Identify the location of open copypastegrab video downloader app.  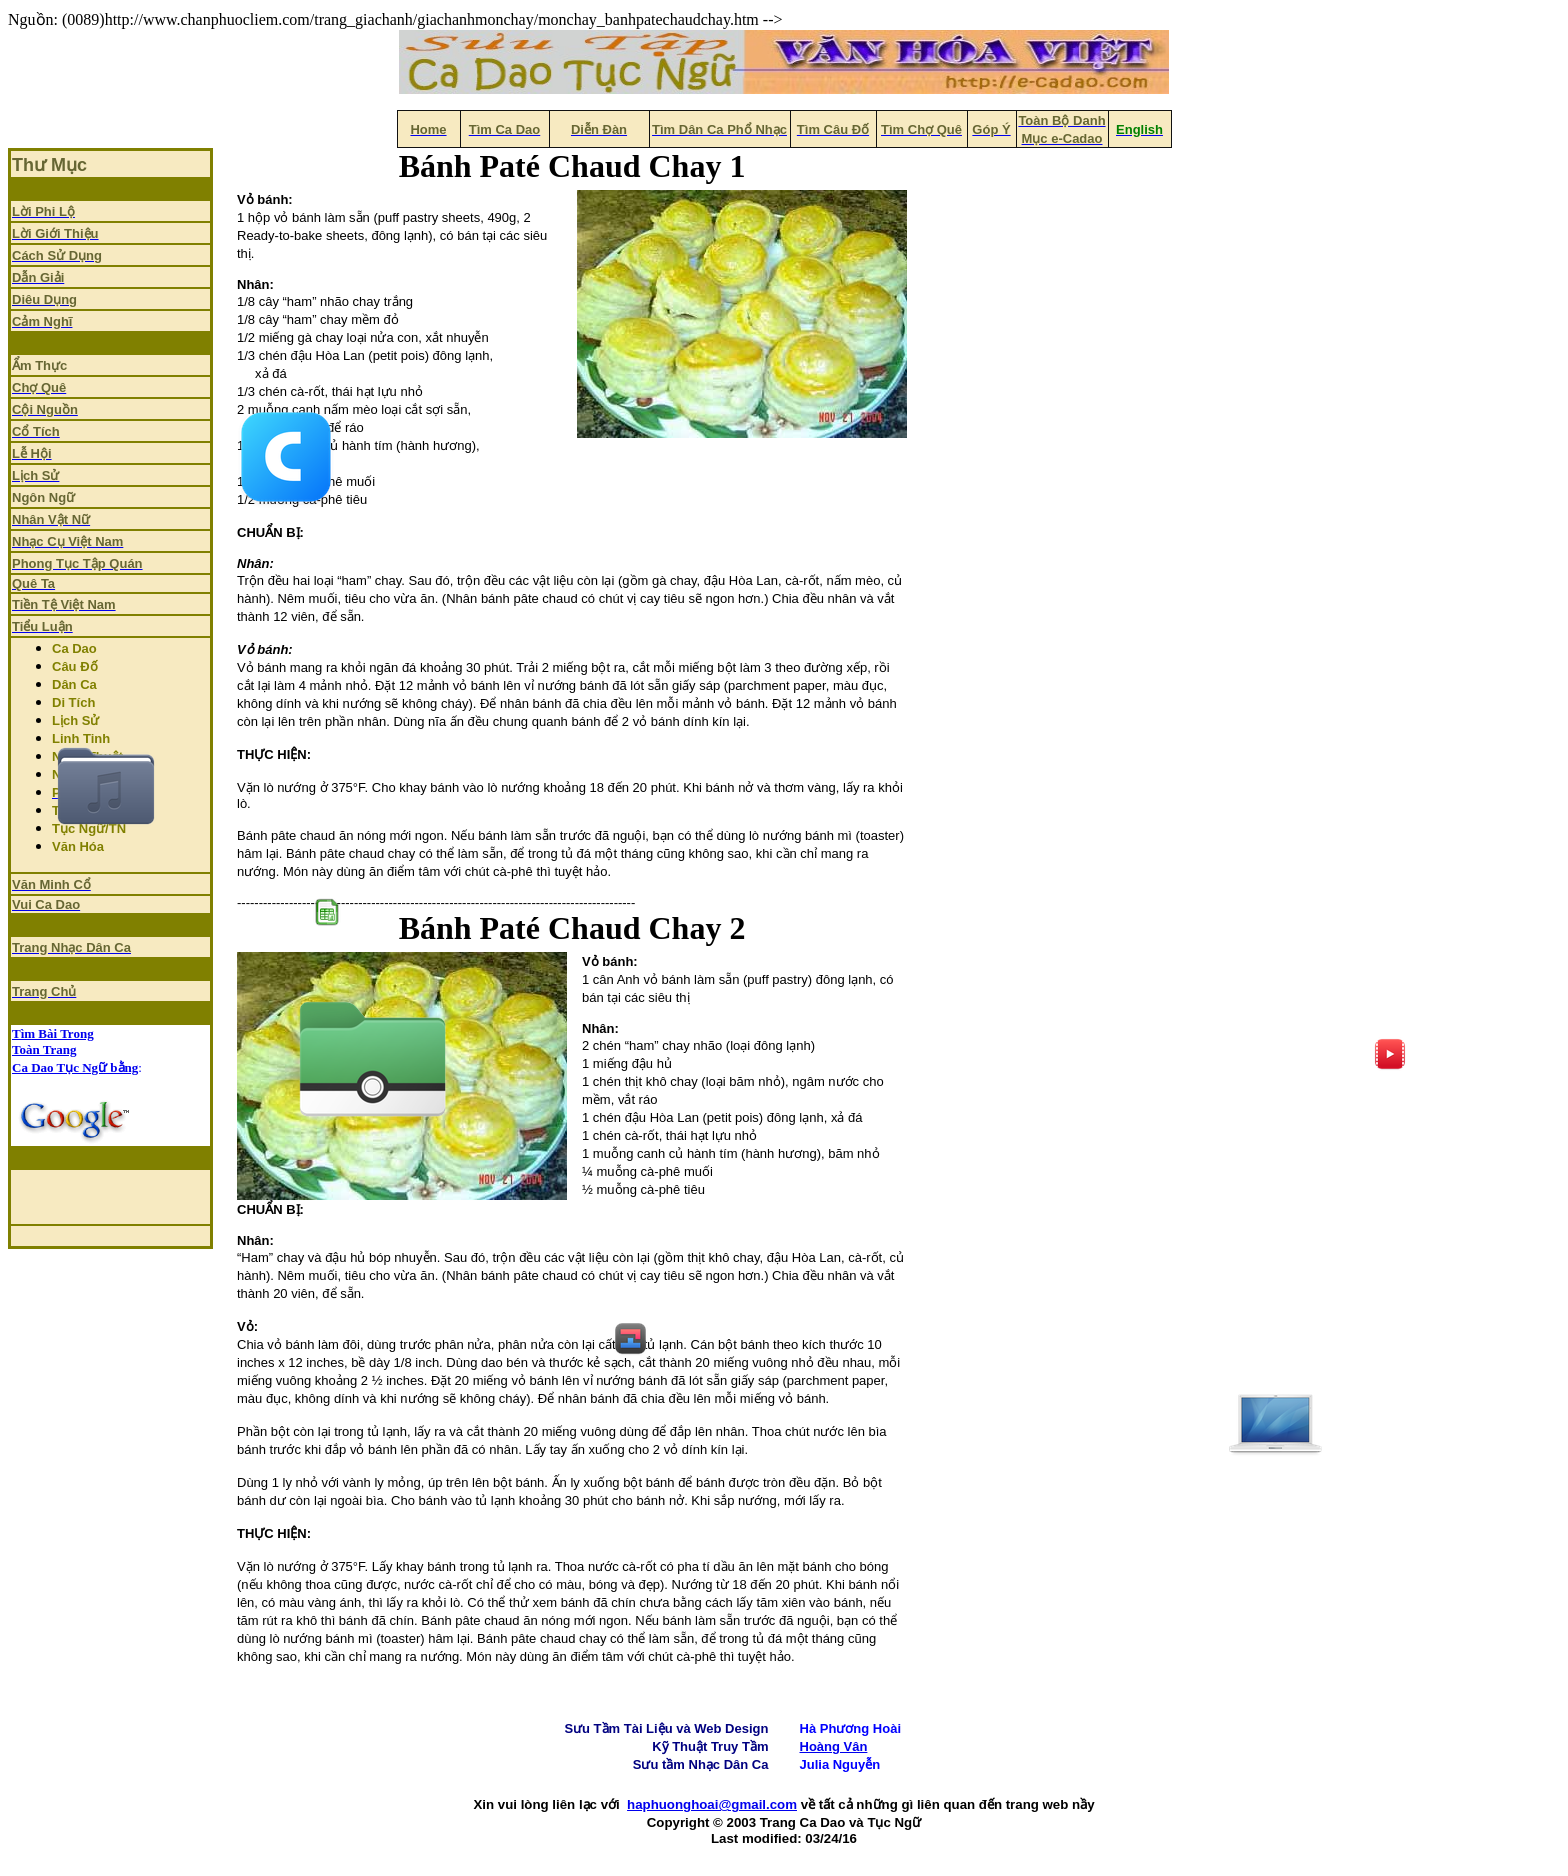
(1390, 1054).